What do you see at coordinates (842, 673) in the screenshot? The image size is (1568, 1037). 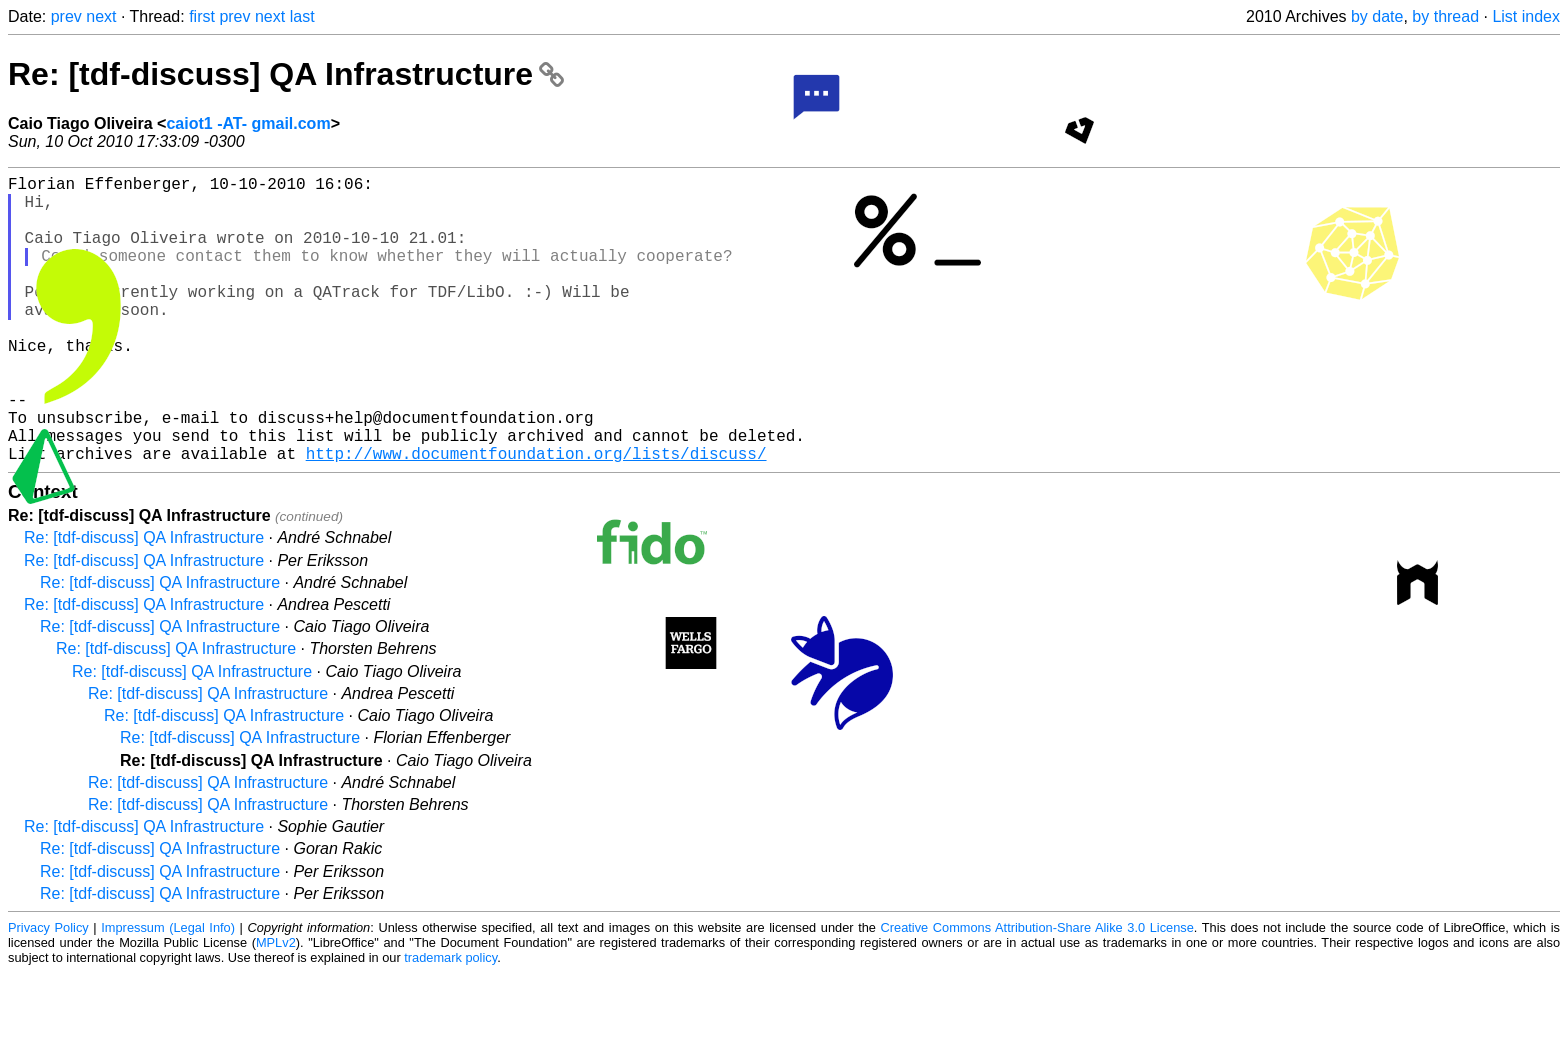 I see `open the Kitsu anime tracking app` at bounding box center [842, 673].